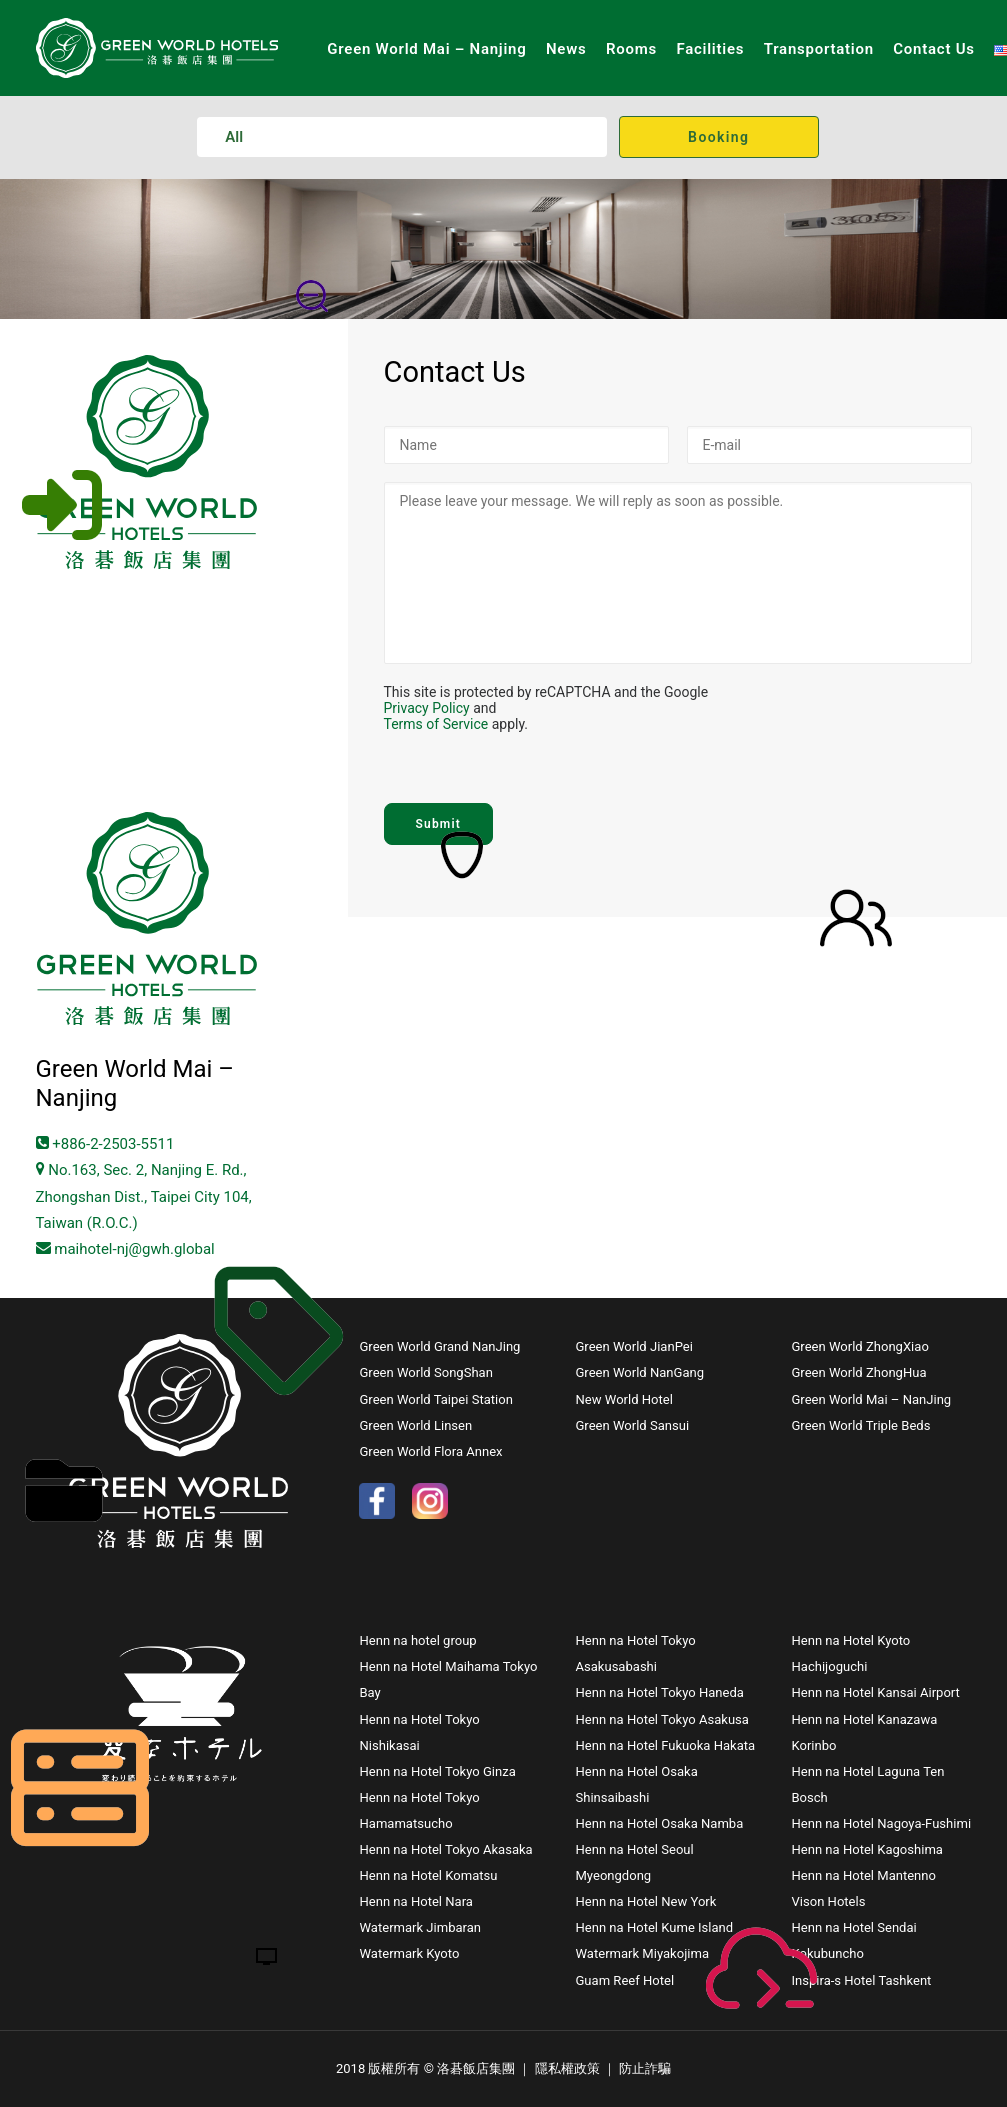 The height and width of the screenshot is (2107, 1007). Describe the element at coordinates (275, 1327) in the screenshot. I see `add or manage tags` at that location.